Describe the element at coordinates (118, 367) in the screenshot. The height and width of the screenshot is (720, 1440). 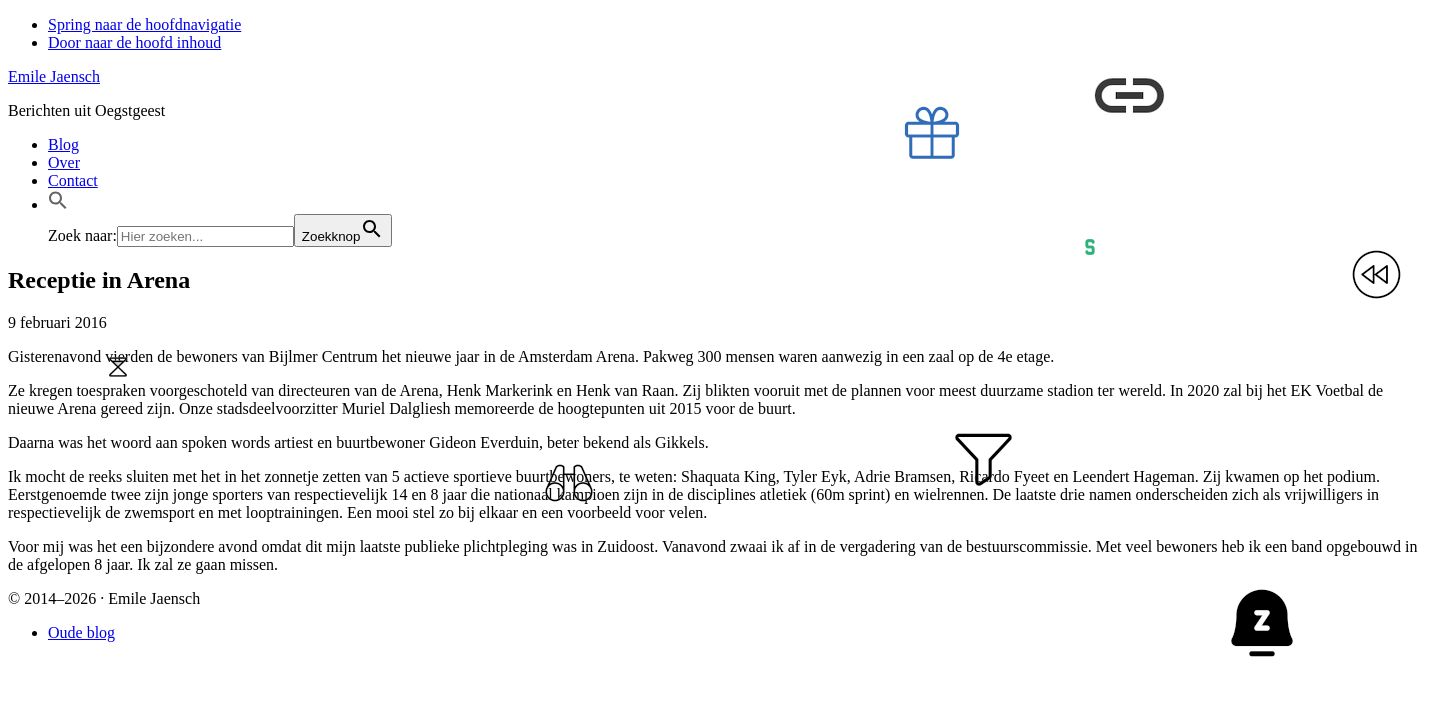
I see `indicates high time remaining on a timer or process` at that location.